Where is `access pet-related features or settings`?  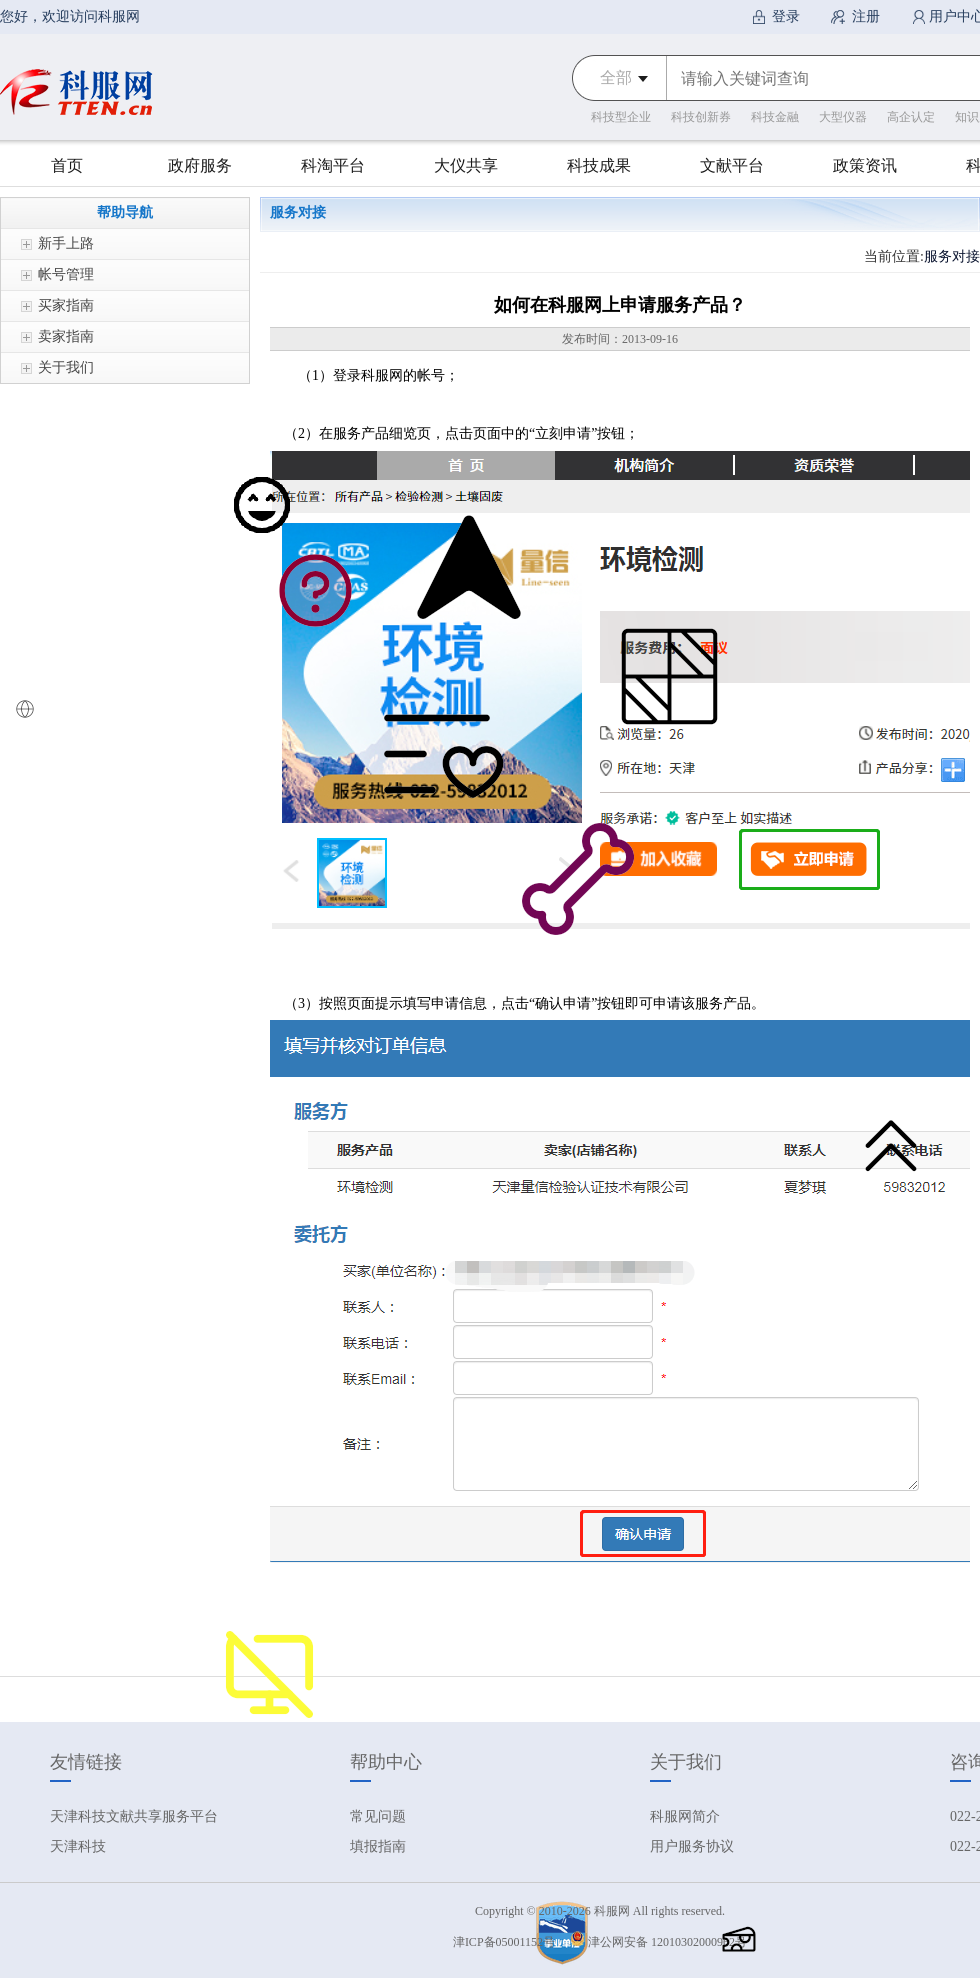
access pet-related features or settings is located at coordinates (578, 879).